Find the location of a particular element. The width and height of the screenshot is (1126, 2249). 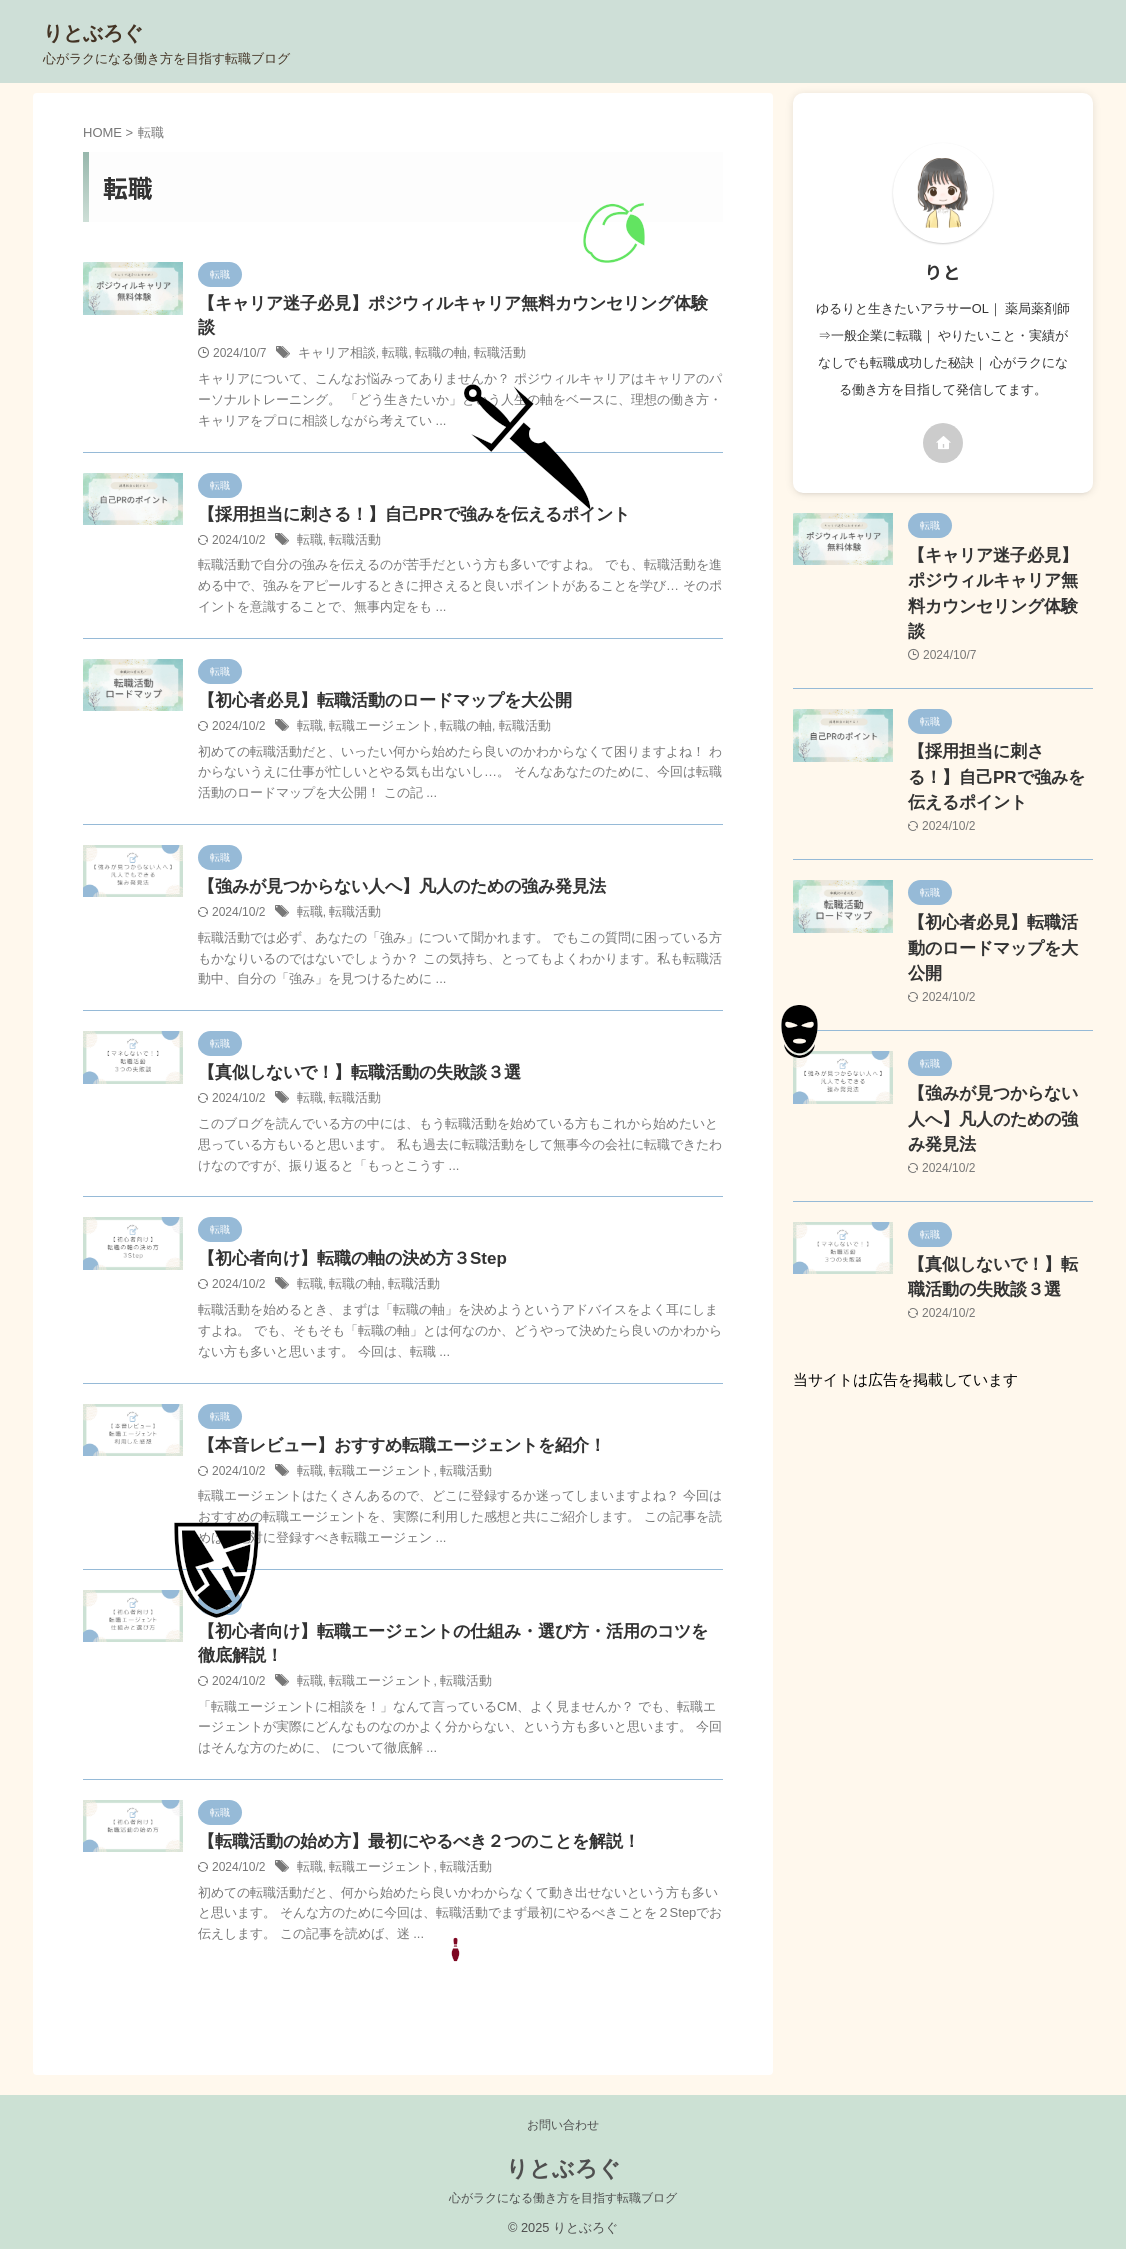

select balaclava or ski mask headgear is located at coordinates (799, 1031).